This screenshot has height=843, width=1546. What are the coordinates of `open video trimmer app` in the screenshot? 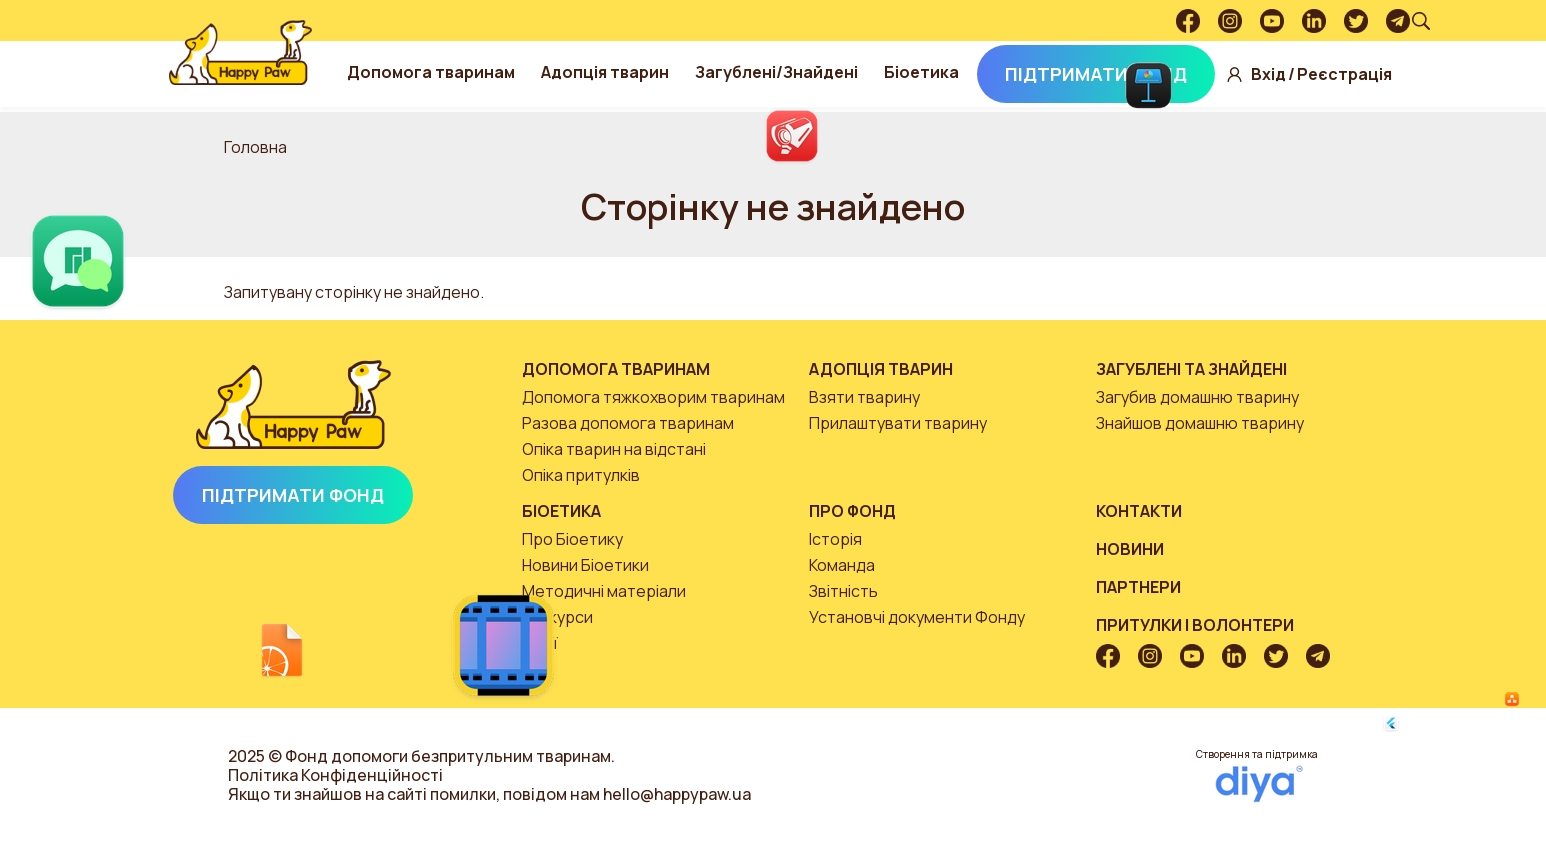 It's located at (503, 645).